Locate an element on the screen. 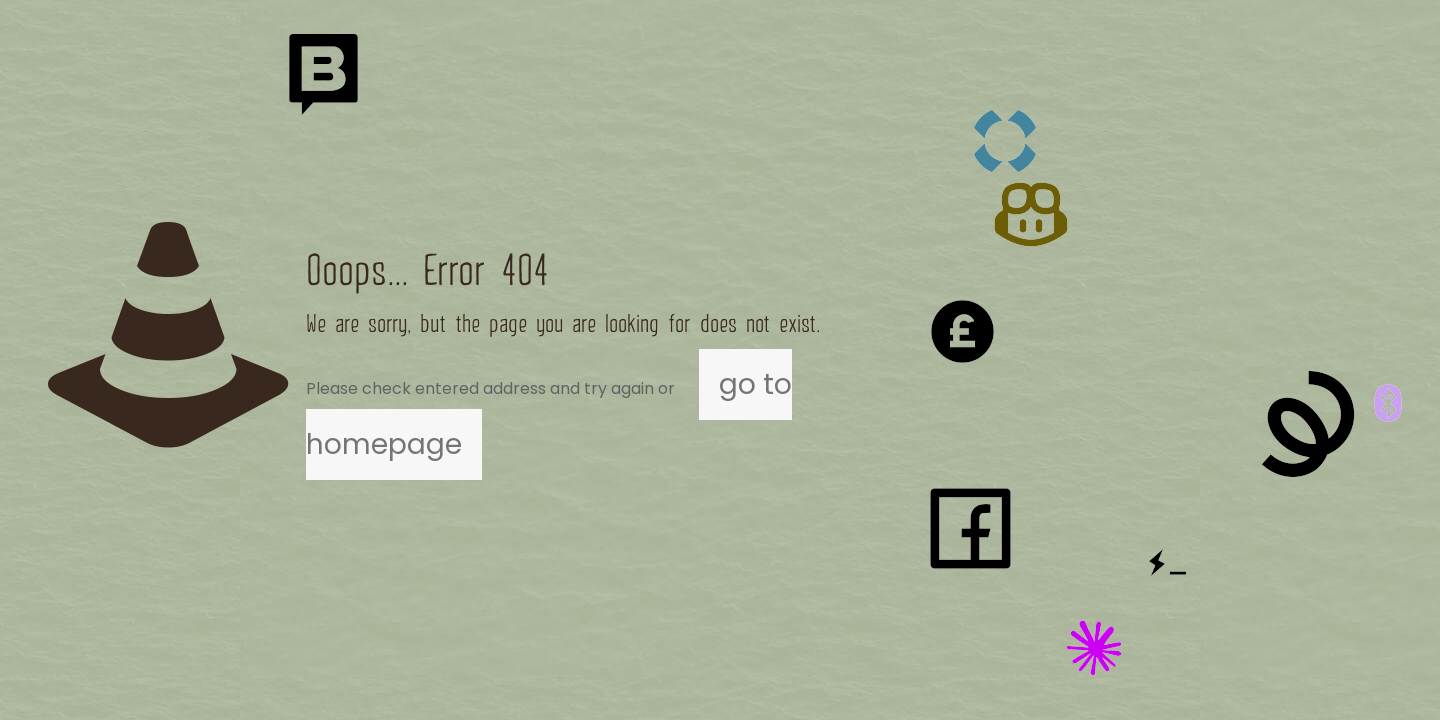 This screenshot has height=720, width=1440. open the TableCheck restaurant reservation app is located at coordinates (1005, 141).